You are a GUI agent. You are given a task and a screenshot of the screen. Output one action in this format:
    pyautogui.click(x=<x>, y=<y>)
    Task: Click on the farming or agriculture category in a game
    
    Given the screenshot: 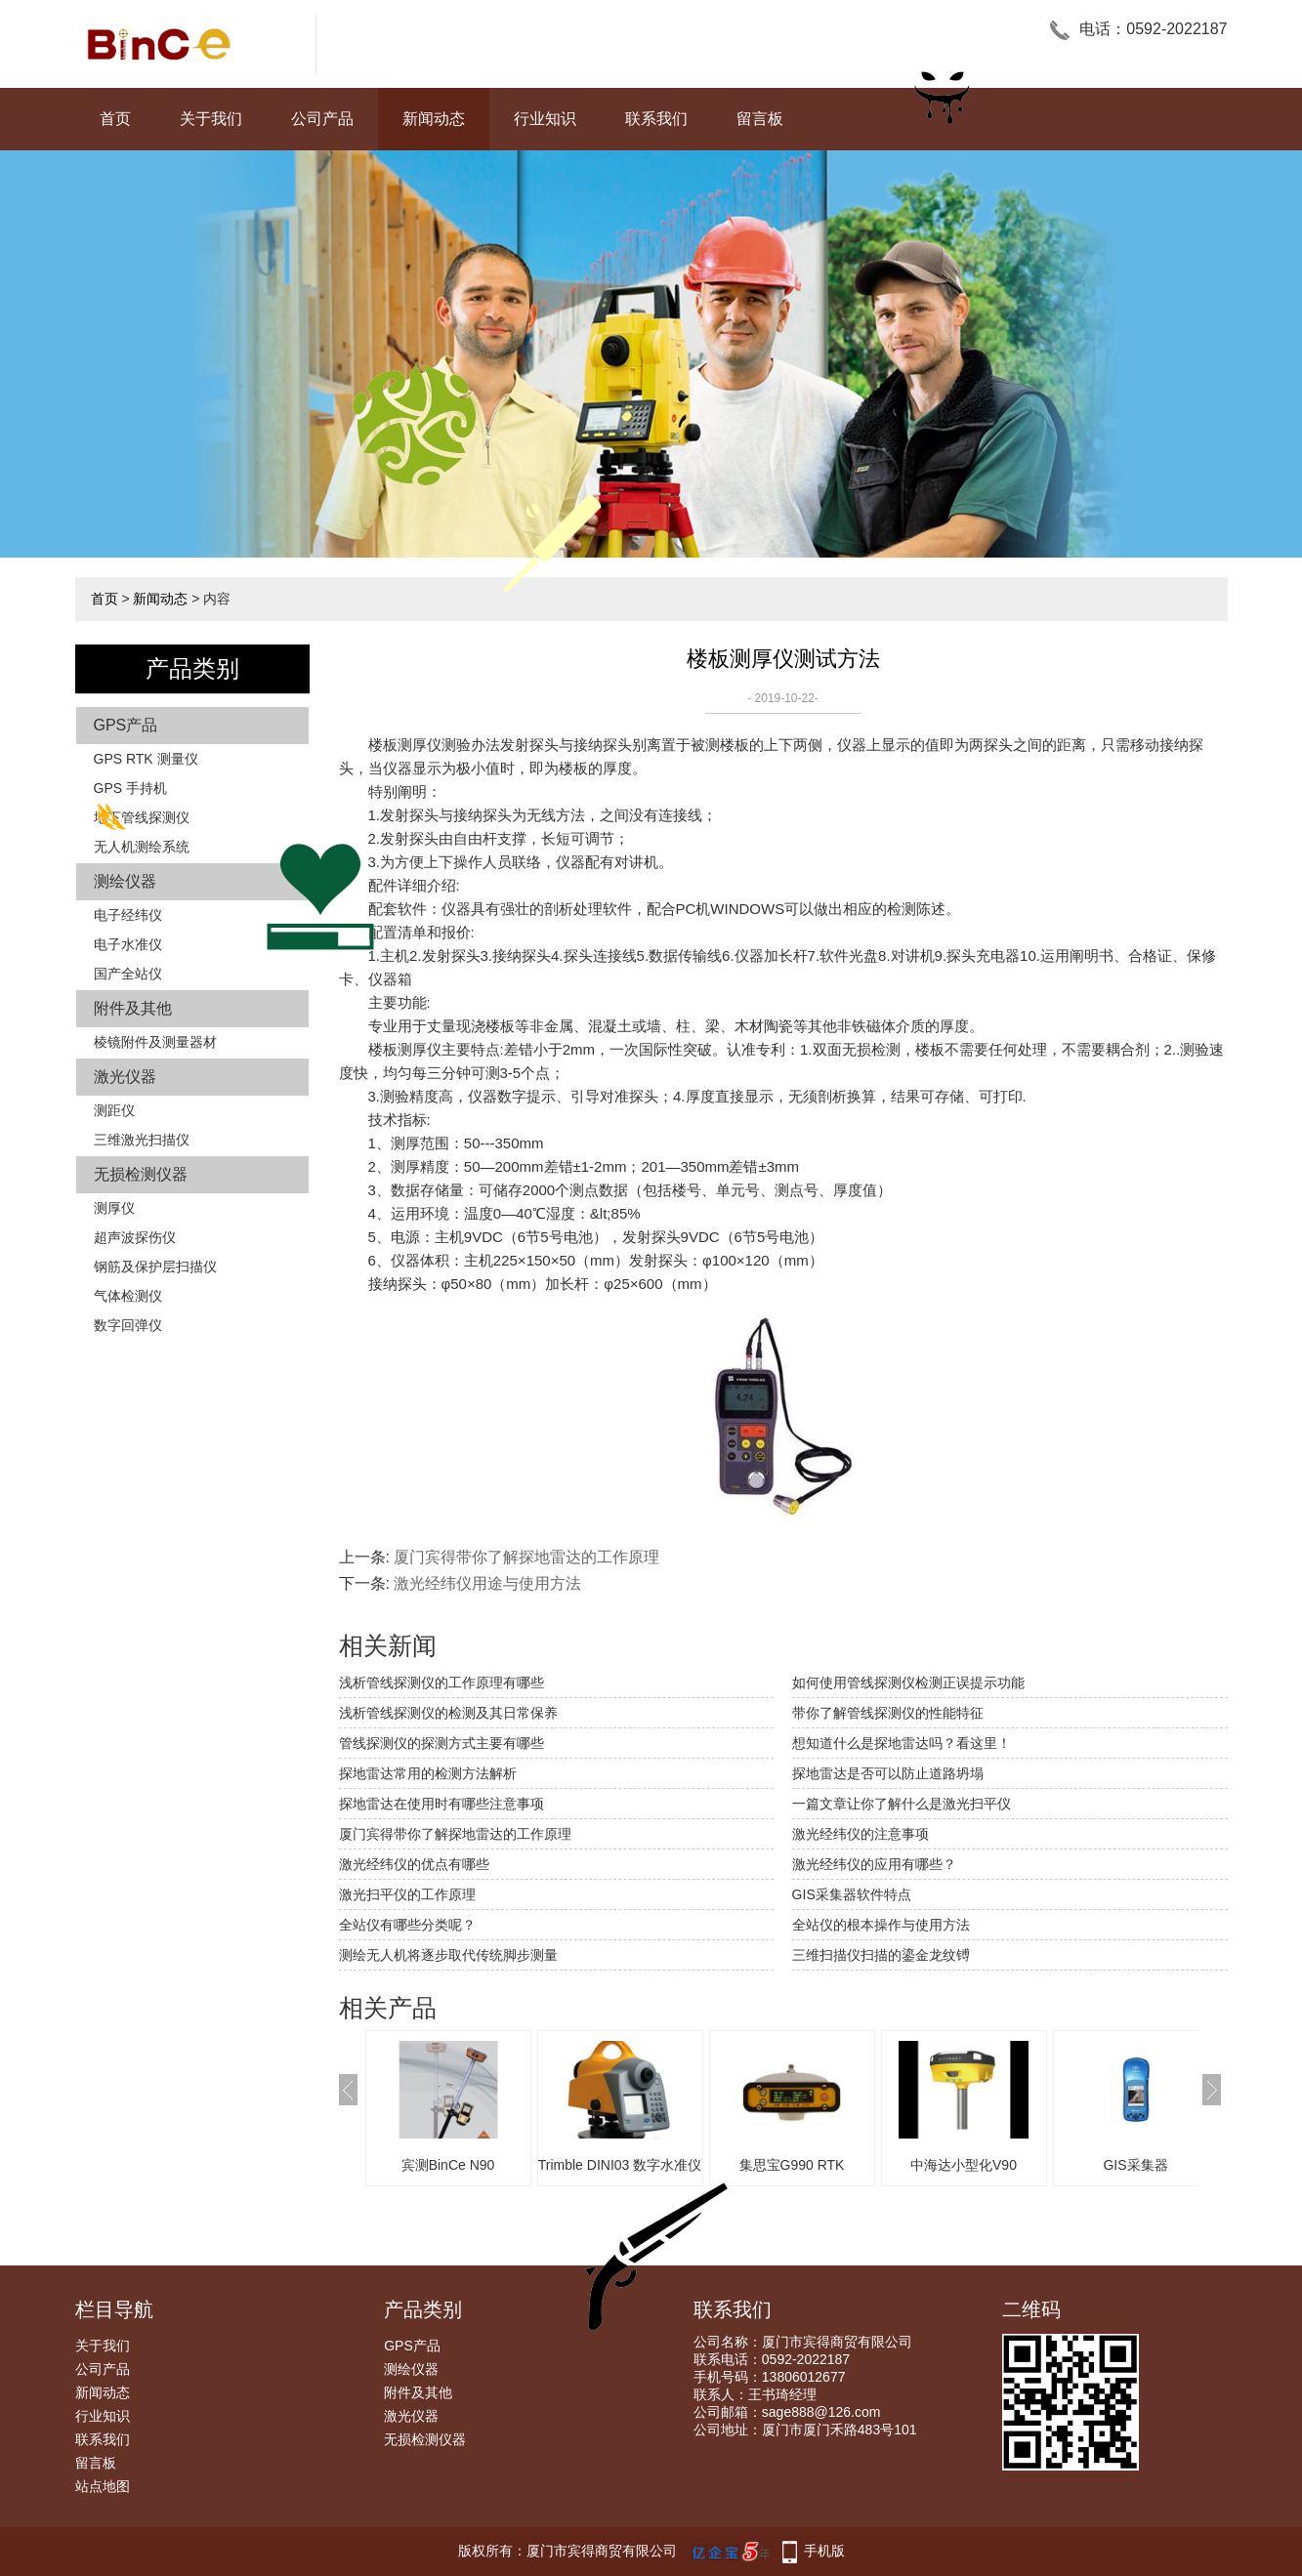 What is the action you would take?
    pyautogui.click(x=414, y=424)
    